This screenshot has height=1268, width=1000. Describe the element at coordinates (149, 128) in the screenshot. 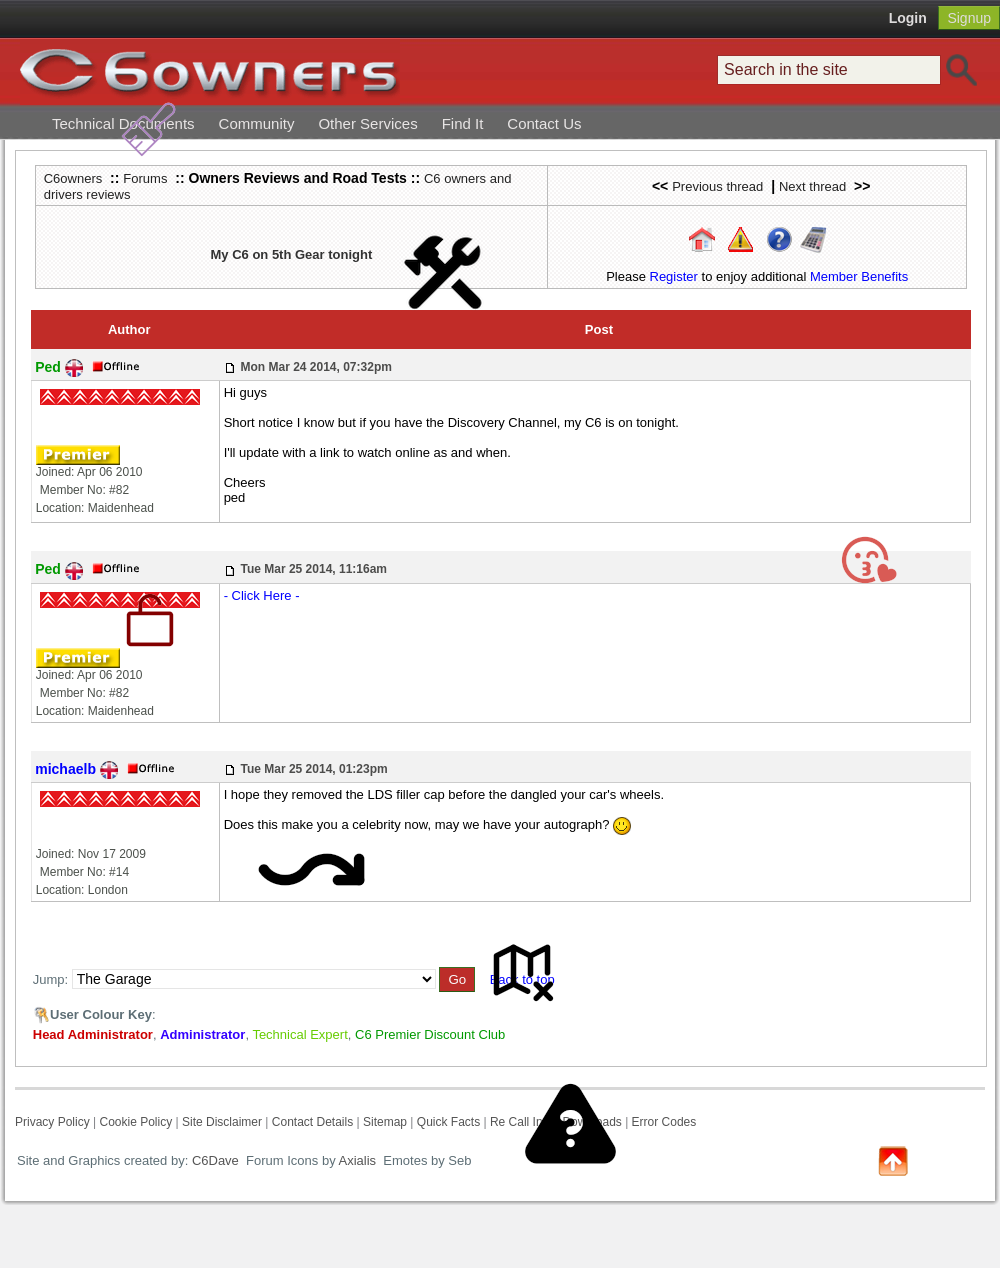

I see `access painting or drawing tools` at that location.